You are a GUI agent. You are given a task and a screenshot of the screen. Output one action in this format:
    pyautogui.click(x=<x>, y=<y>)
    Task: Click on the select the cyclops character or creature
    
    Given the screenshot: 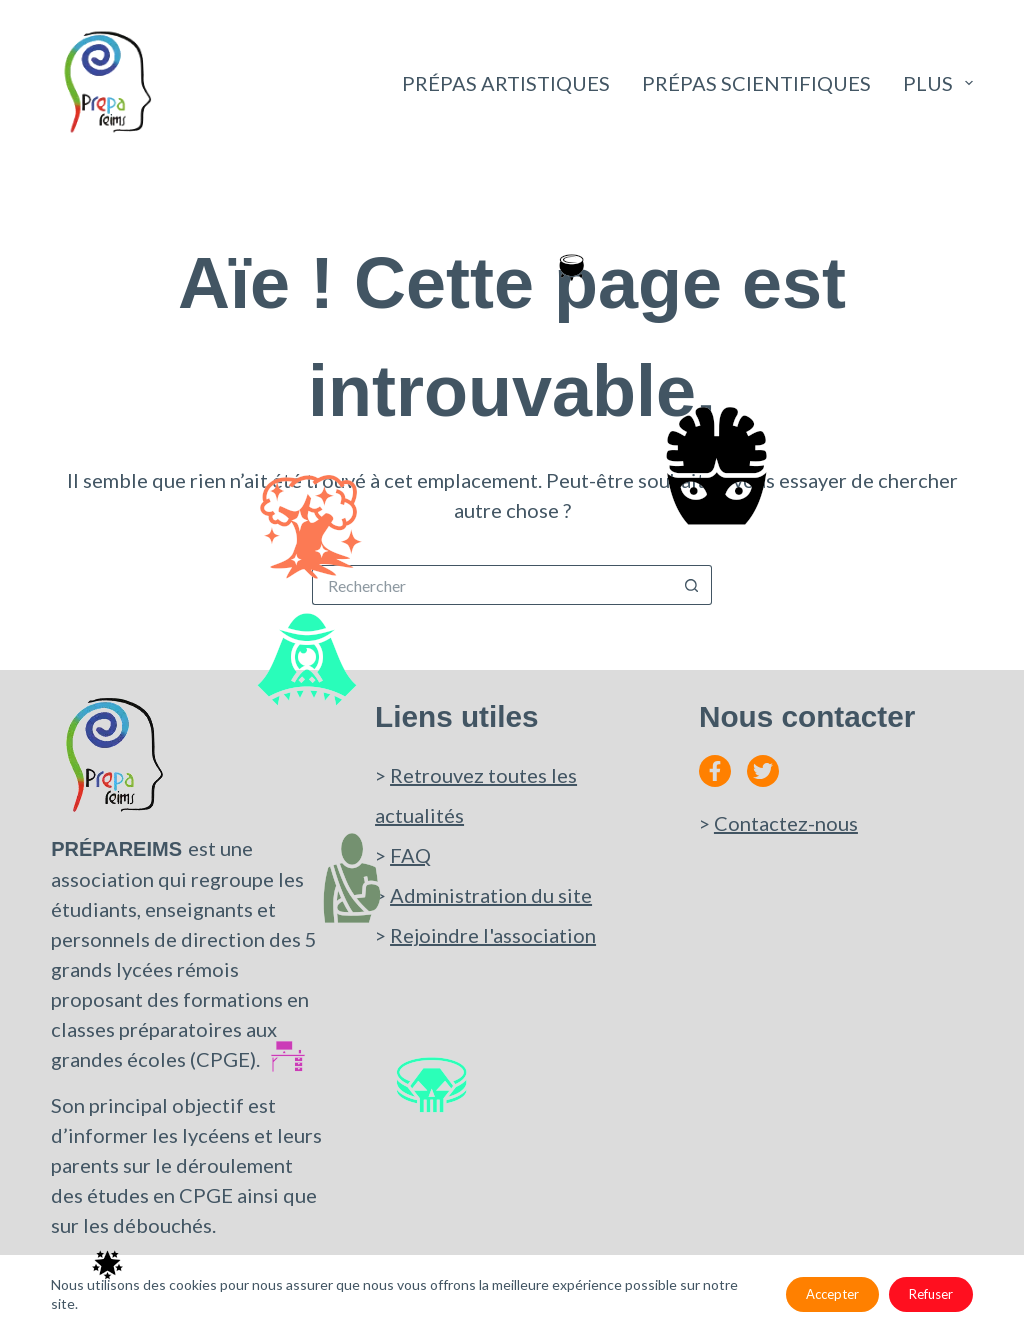 What is the action you would take?
    pyautogui.click(x=307, y=664)
    